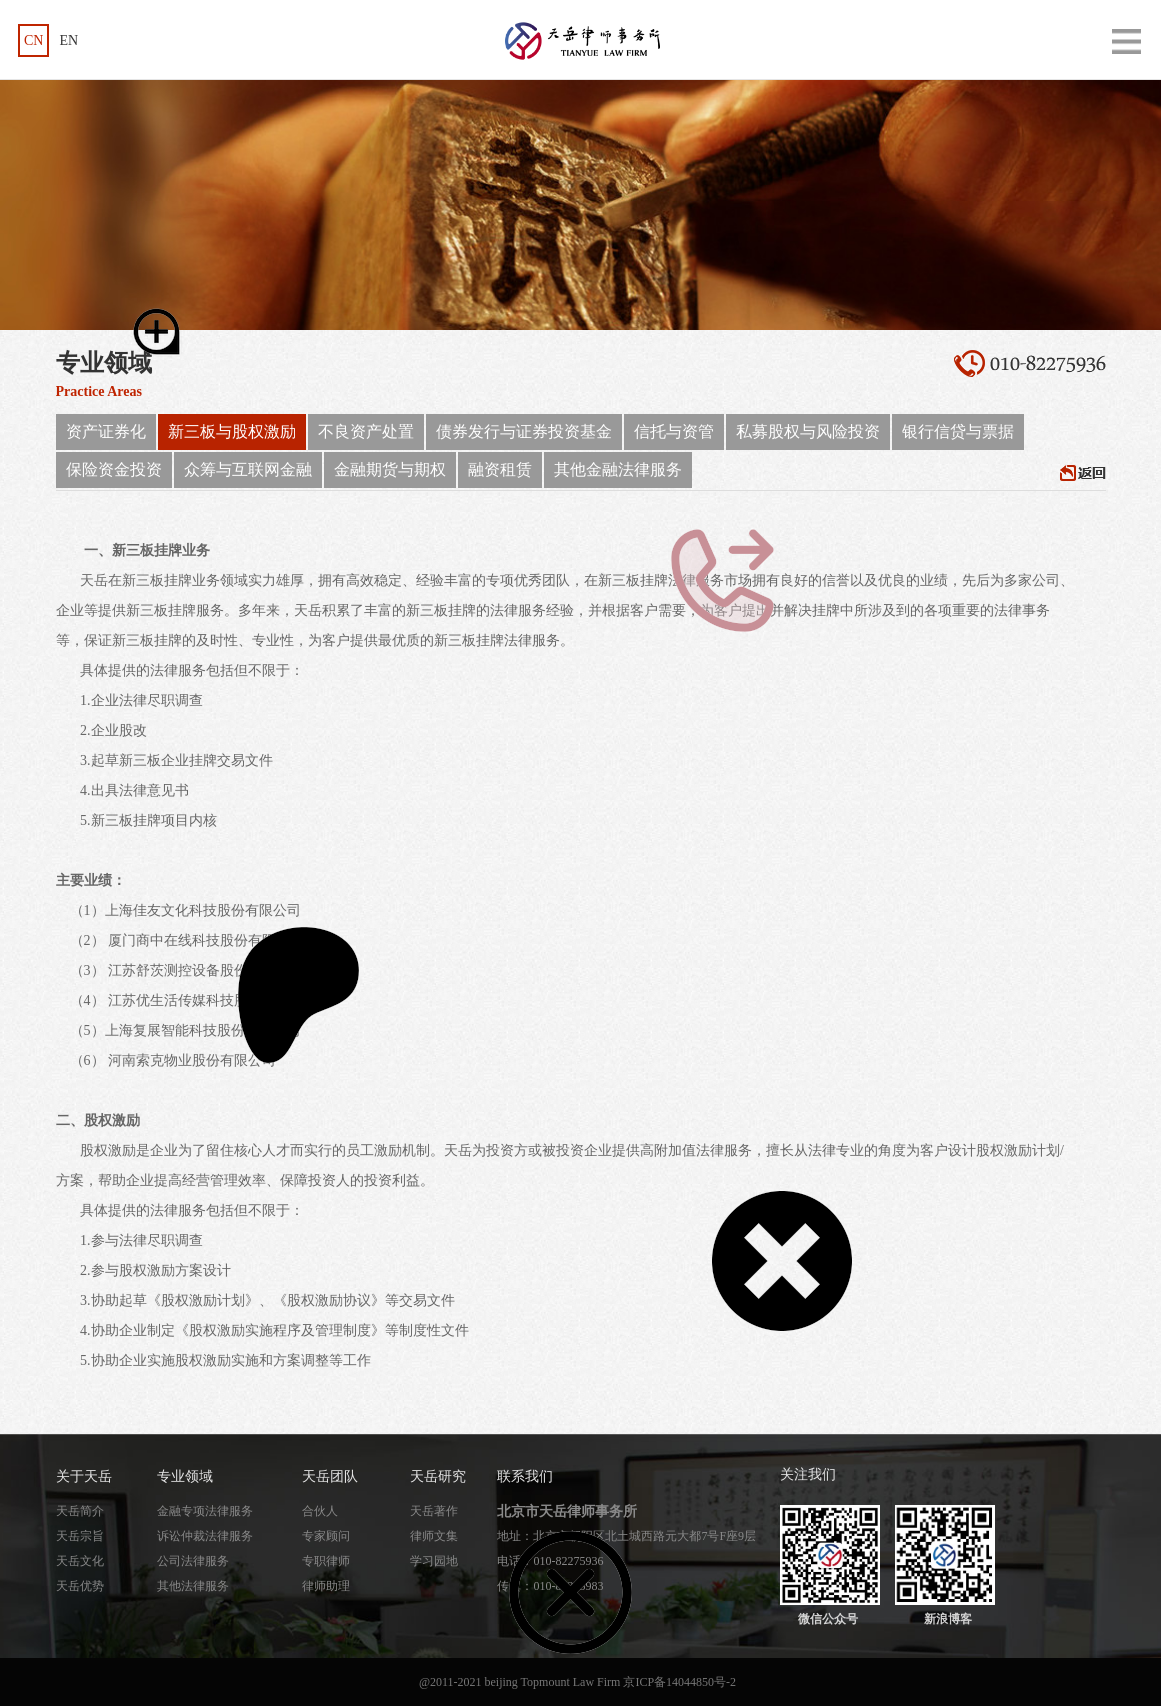 This screenshot has height=1706, width=1161. What do you see at coordinates (570, 1592) in the screenshot?
I see `close or dismiss a dialog` at bounding box center [570, 1592].